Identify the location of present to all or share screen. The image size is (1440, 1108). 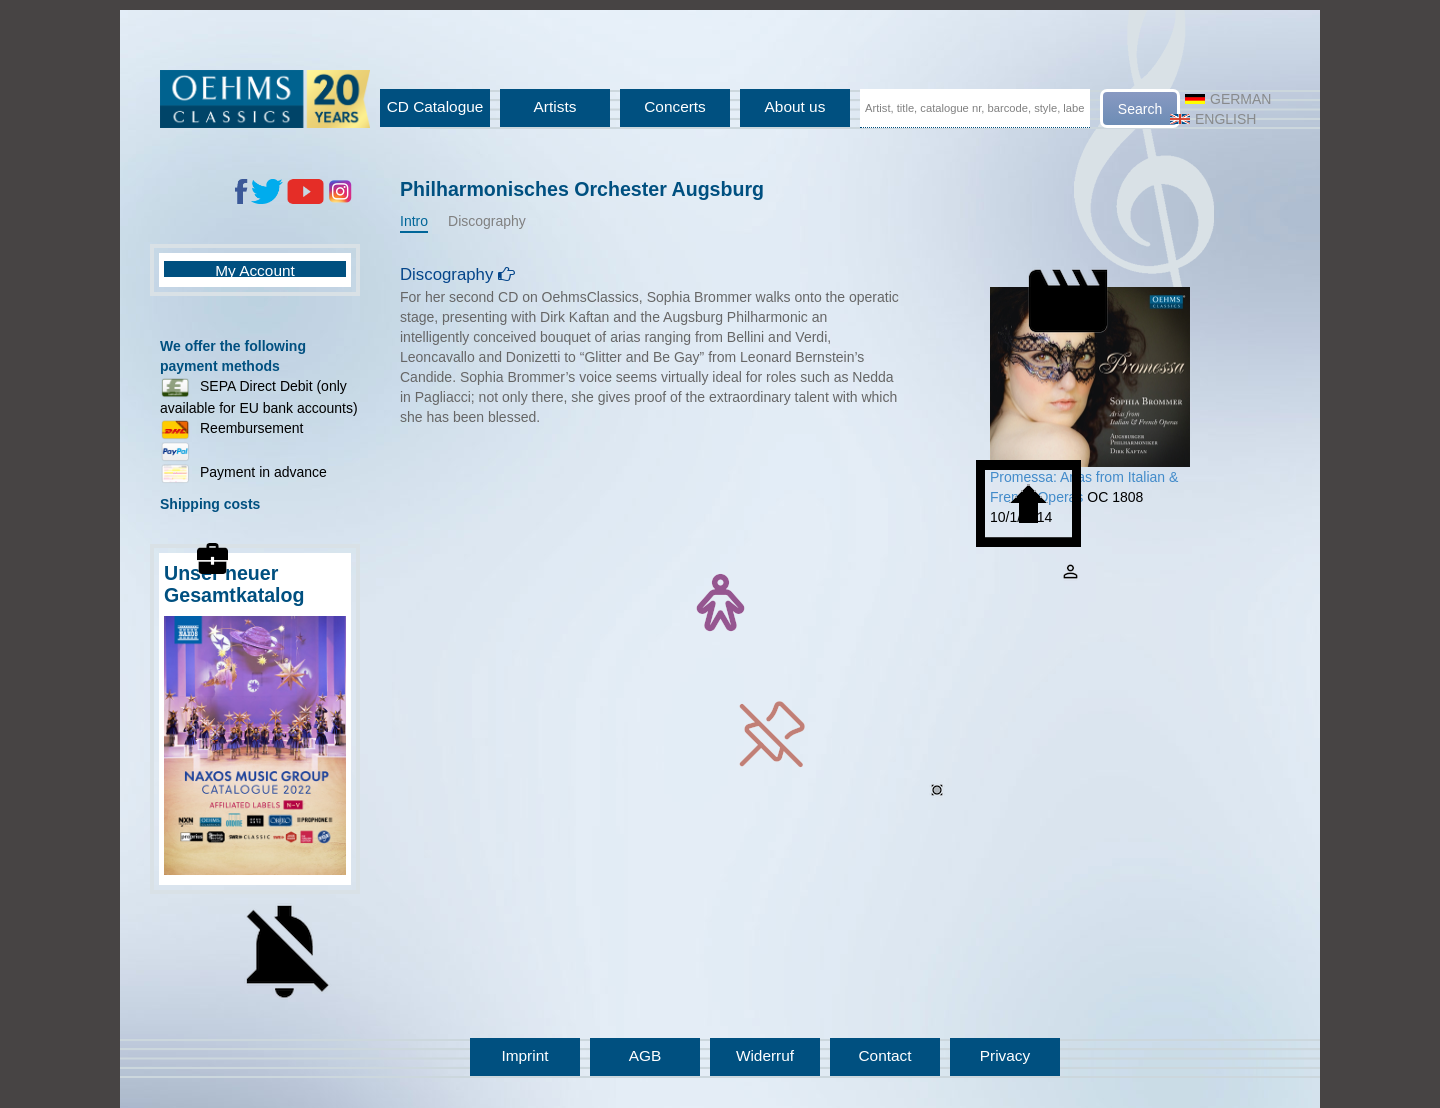
(1028, 503).